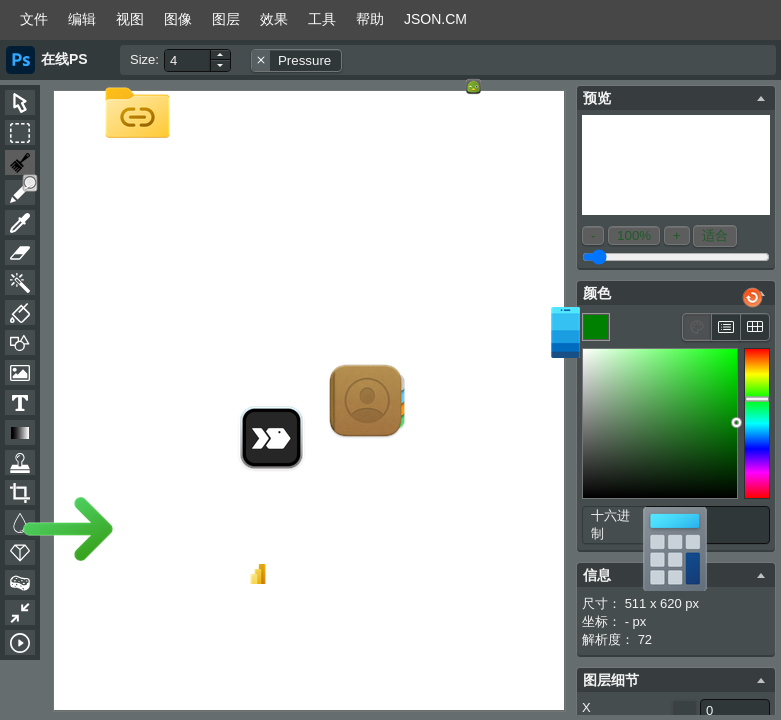  Describe the element at coordinates (473, 86) in the screenshot. I see `open choqok microblogging client` at that location.